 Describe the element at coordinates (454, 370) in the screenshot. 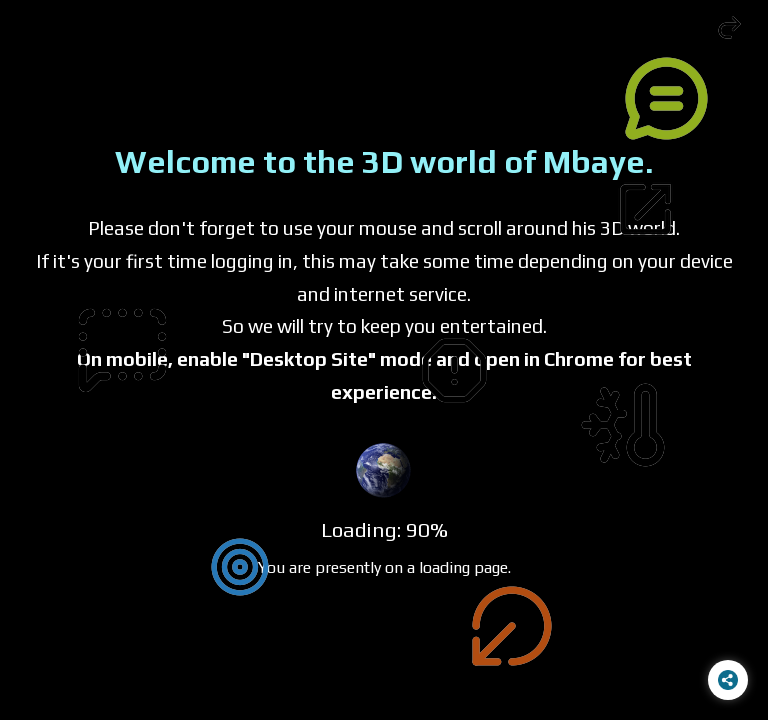

I see `indicates a critical warning or error state` at that location.